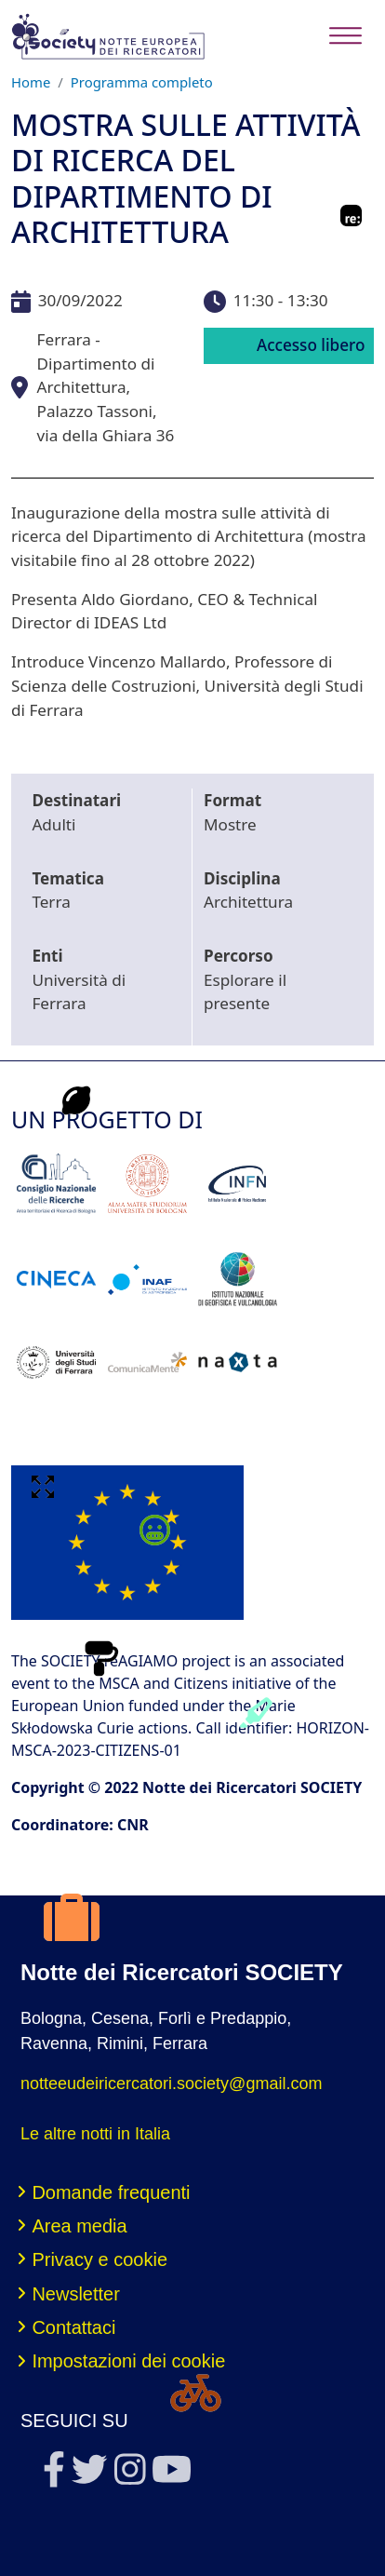  What do you see at coordinates (351, 215) in the screenshot?
I see `replyd app logo` at bounding box center [351, 215].